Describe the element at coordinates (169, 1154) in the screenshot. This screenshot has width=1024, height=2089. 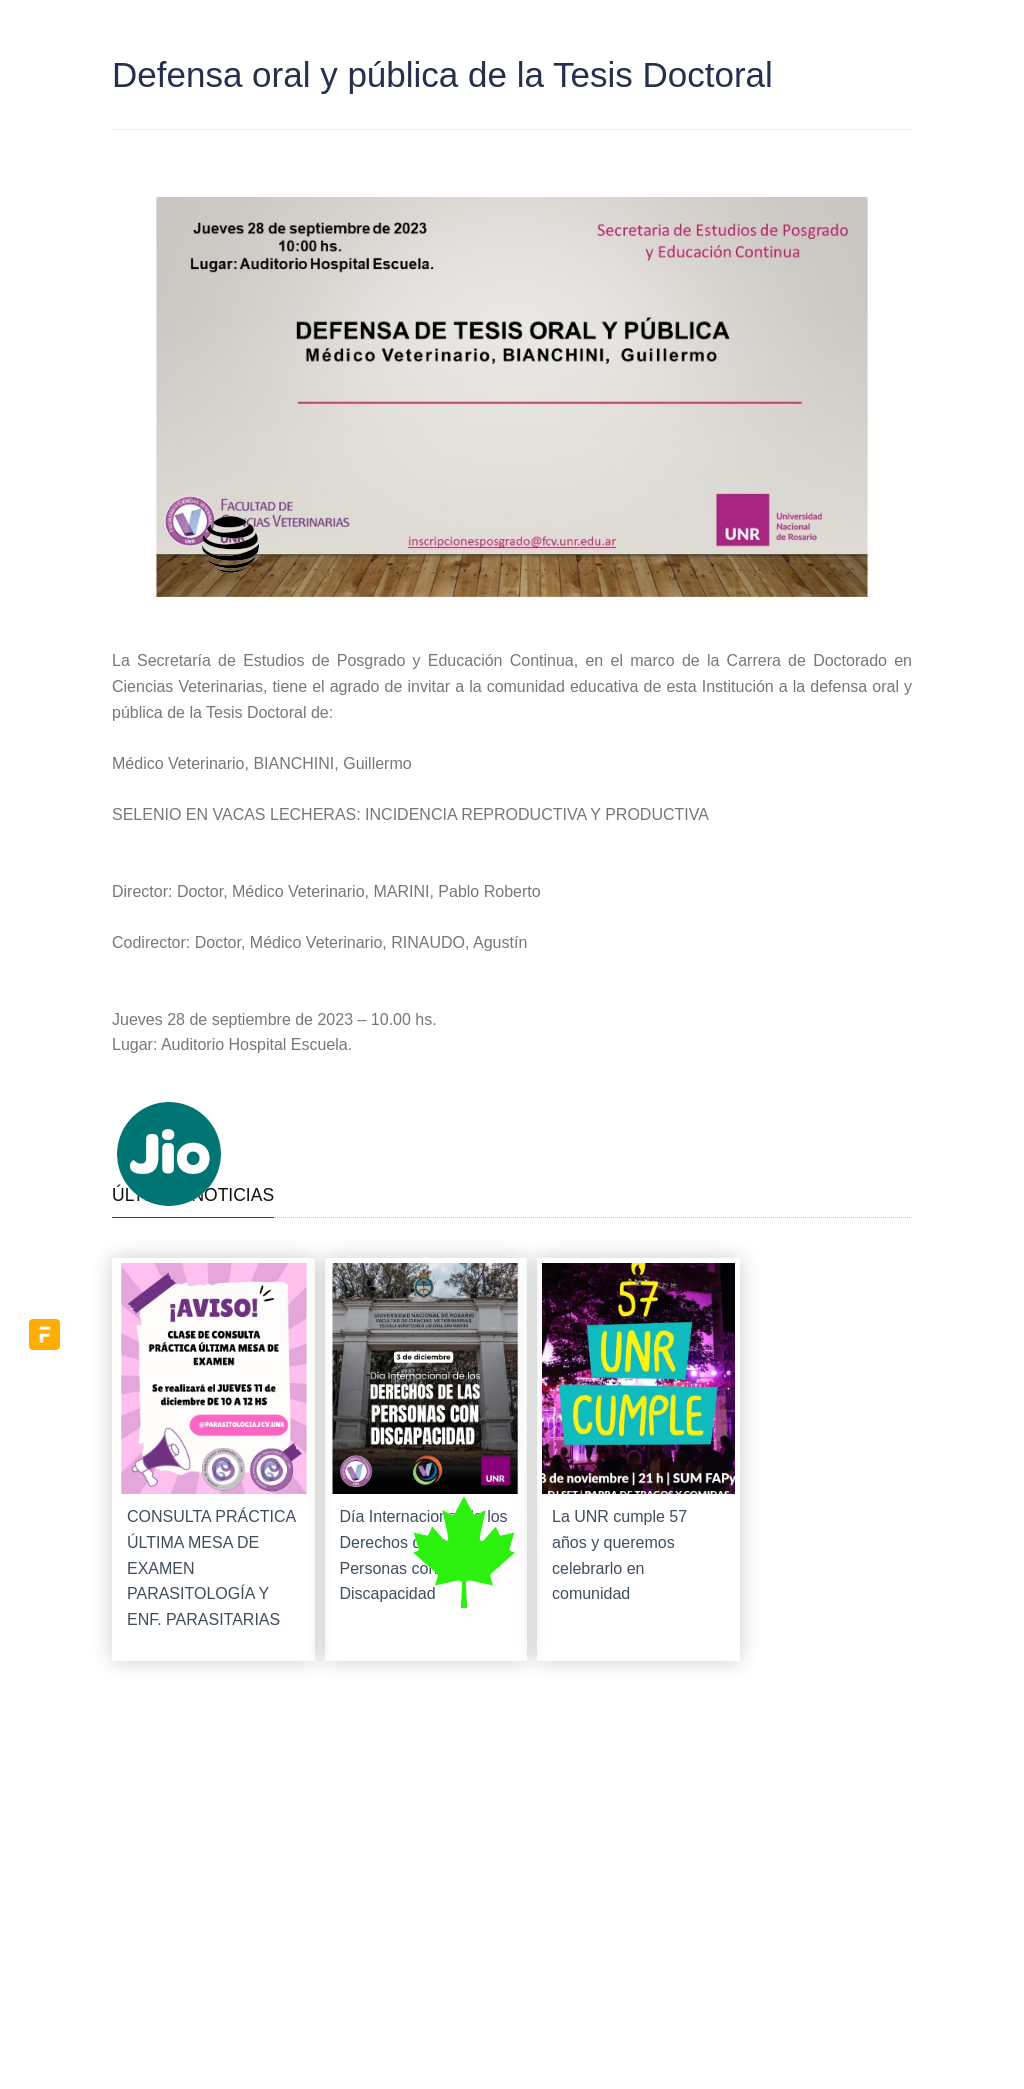
I see `jio app or service` at that location.